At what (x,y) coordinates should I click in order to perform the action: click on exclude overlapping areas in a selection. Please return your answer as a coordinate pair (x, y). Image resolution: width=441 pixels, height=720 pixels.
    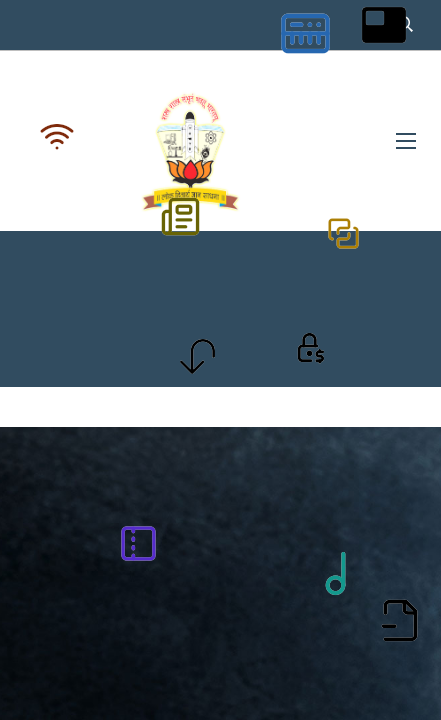
    Looking at the image, I should click on (343, 233).